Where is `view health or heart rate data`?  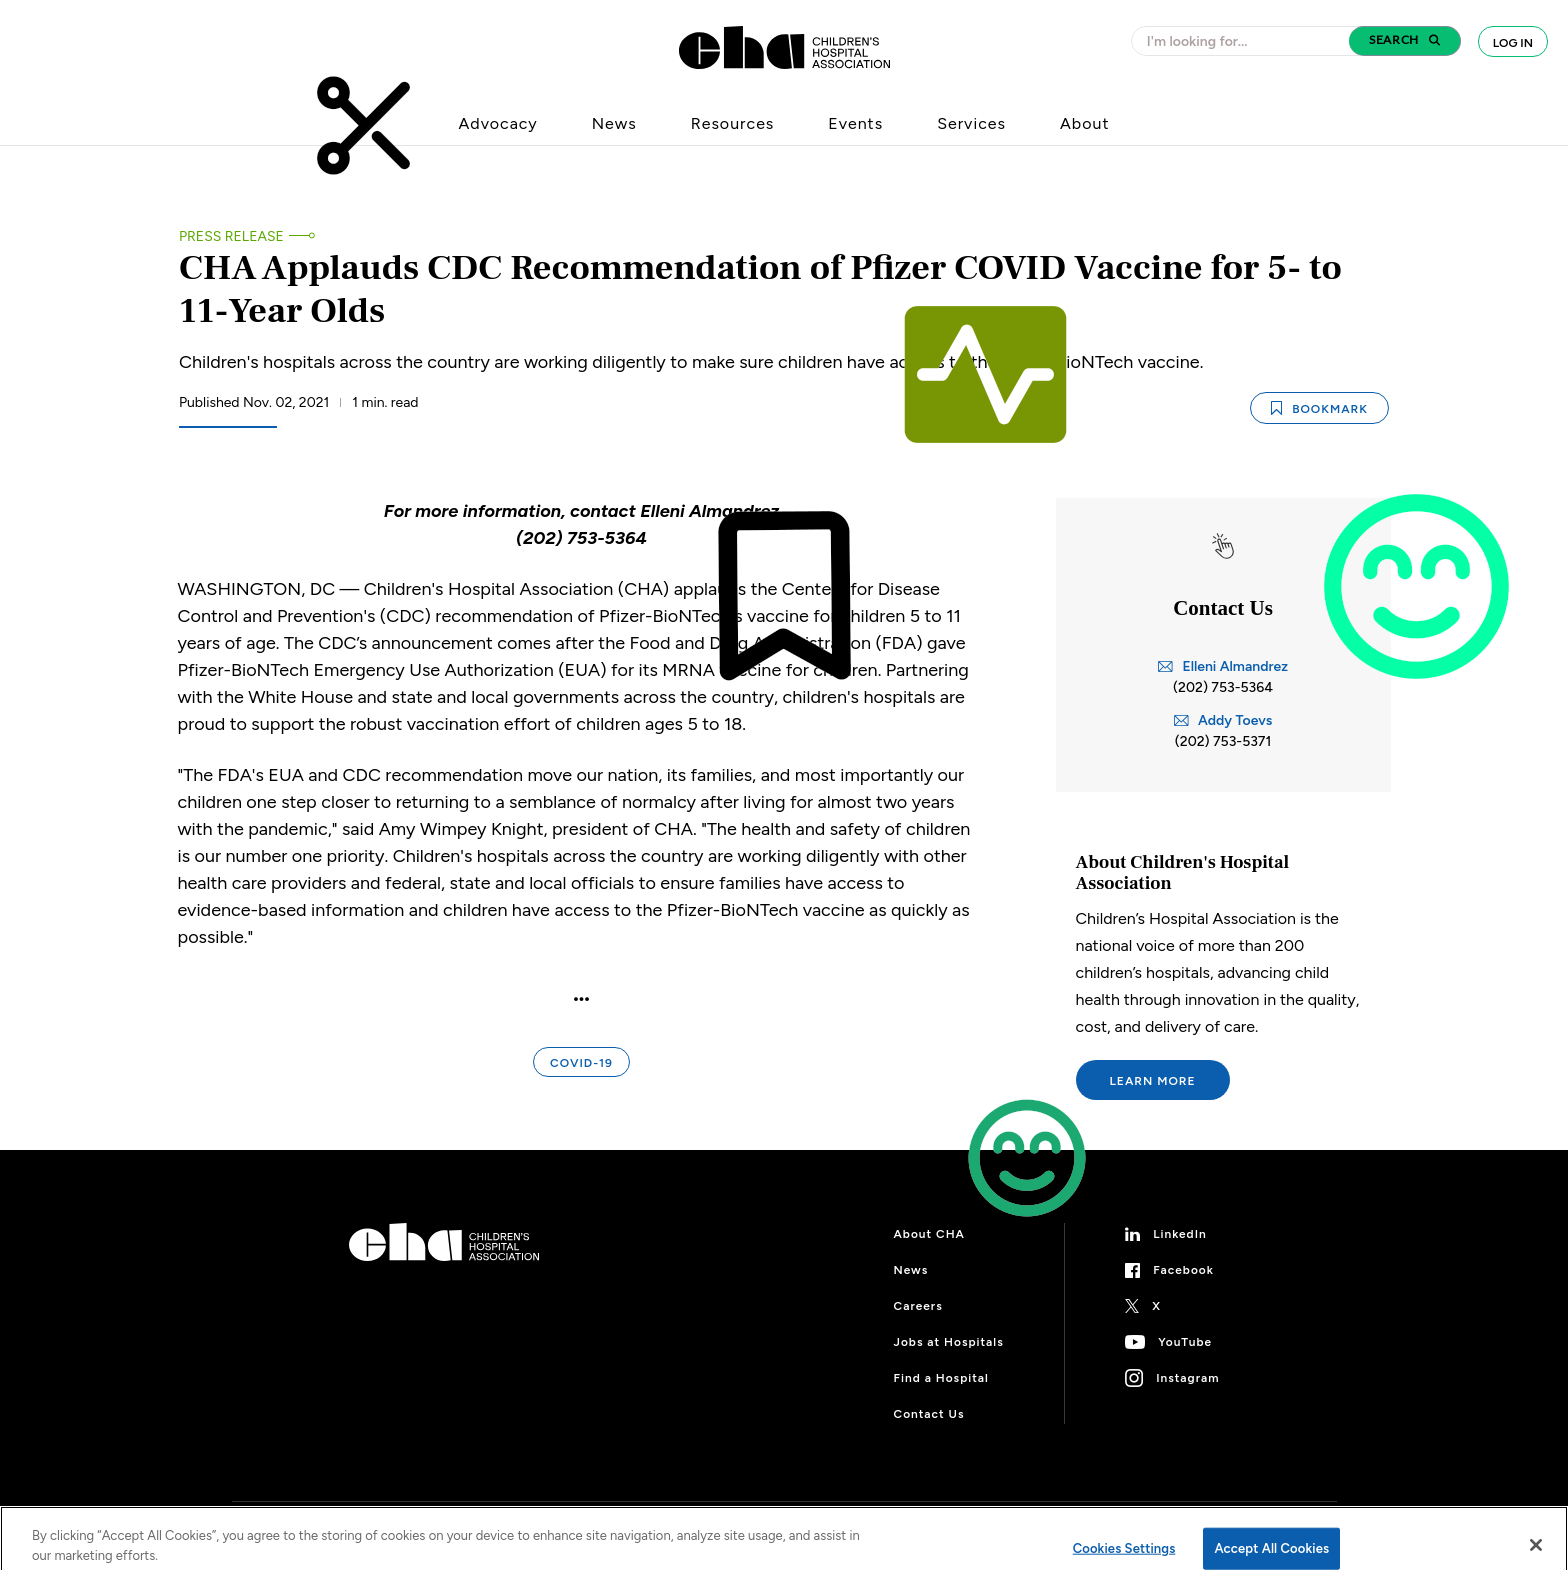
view health or heart rate data is located at coordinates (985, 374).